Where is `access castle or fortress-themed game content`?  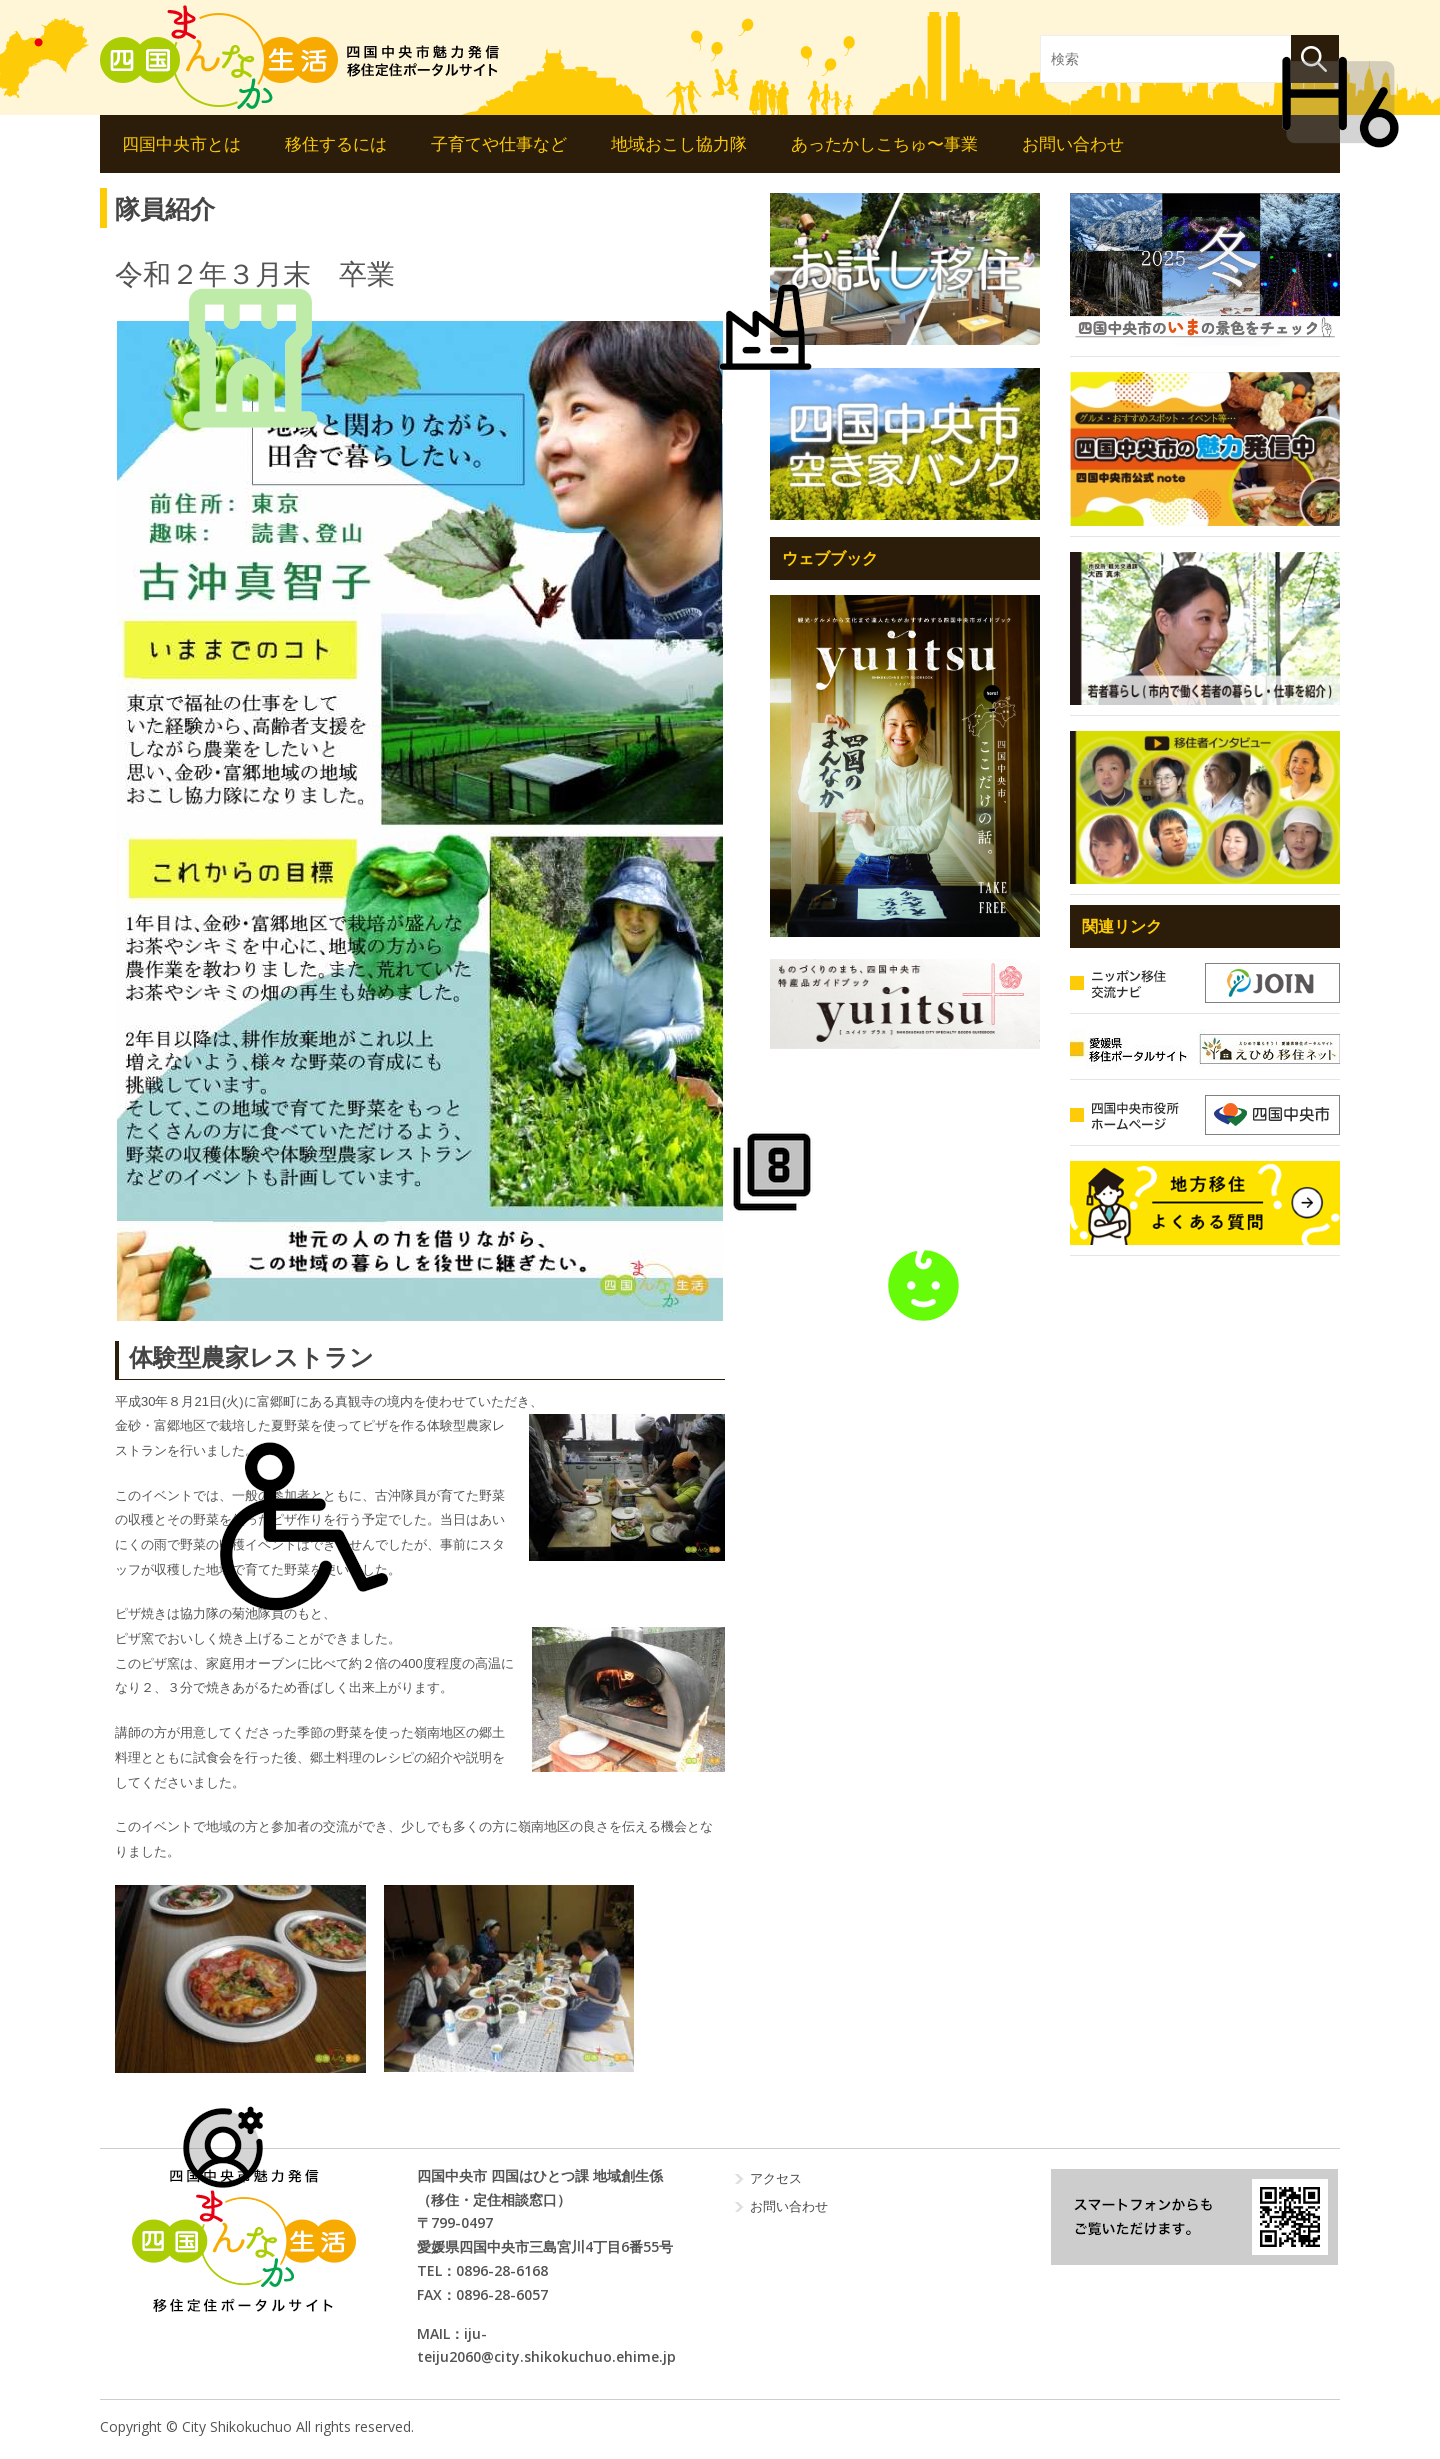 access castle or fortress-themed game content is located at coordinates (250, 355).